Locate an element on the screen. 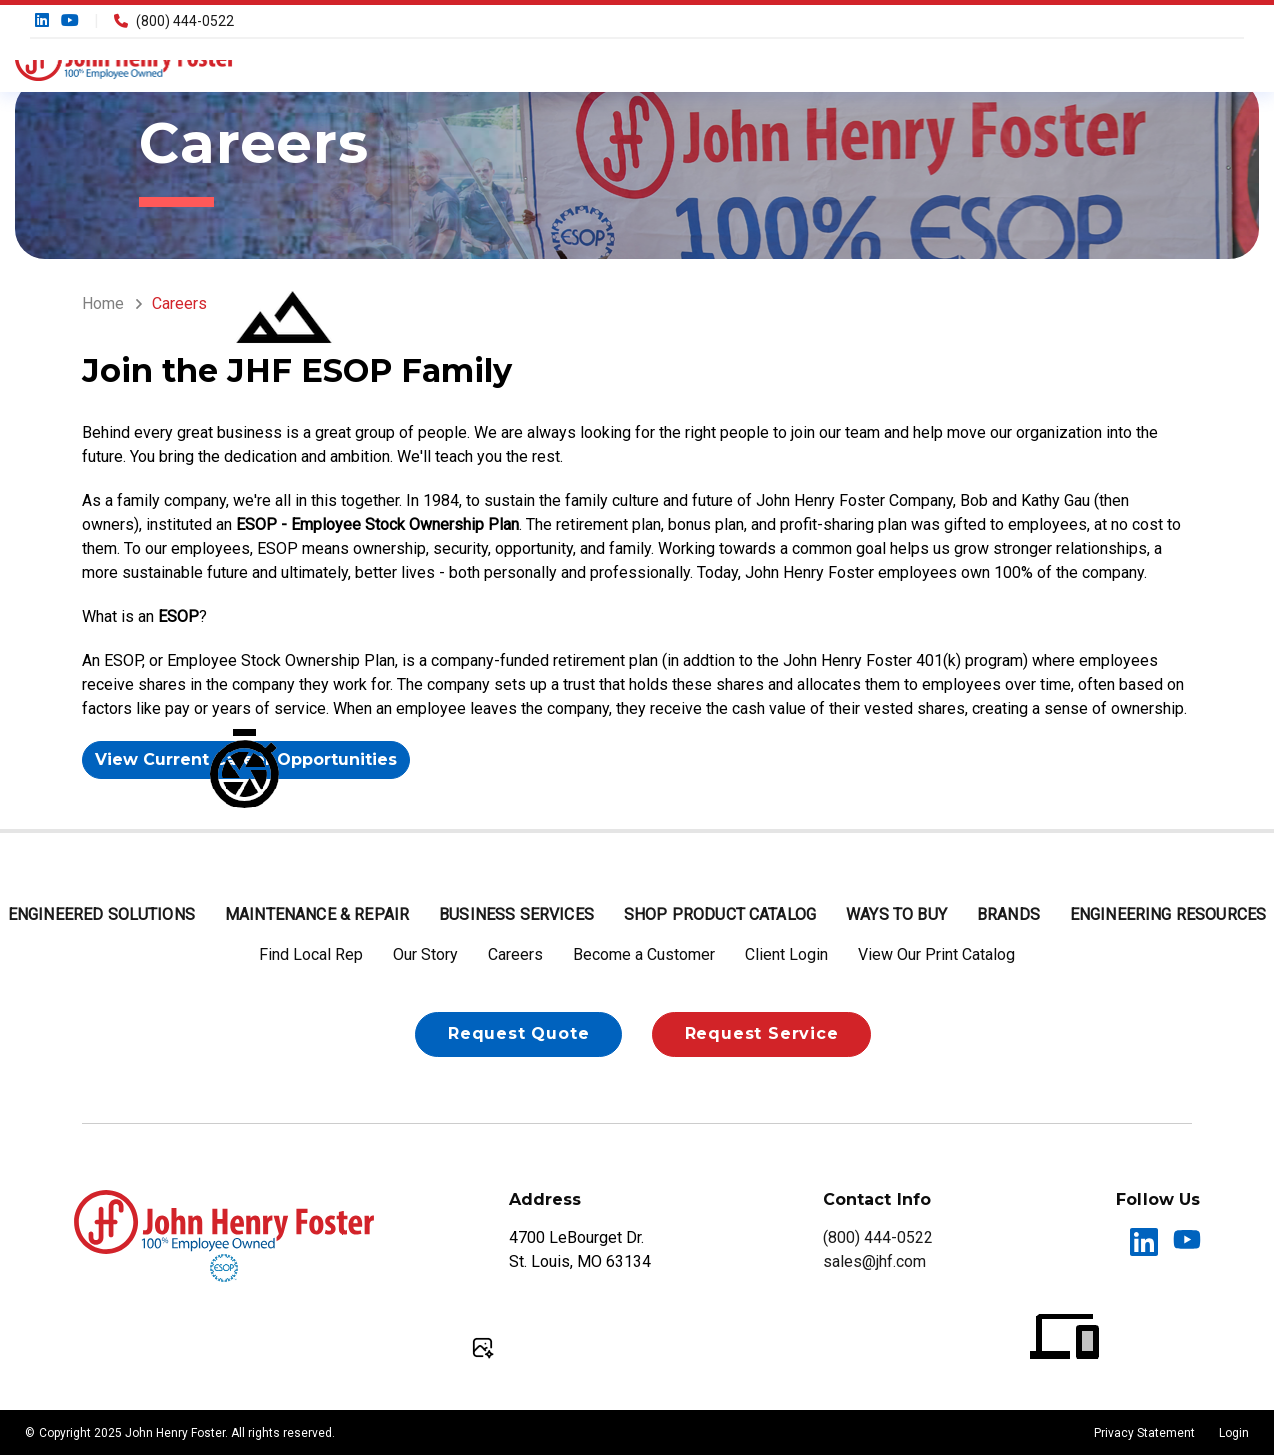  view terrain or topographic map layer is located at coordinates (284, 317).